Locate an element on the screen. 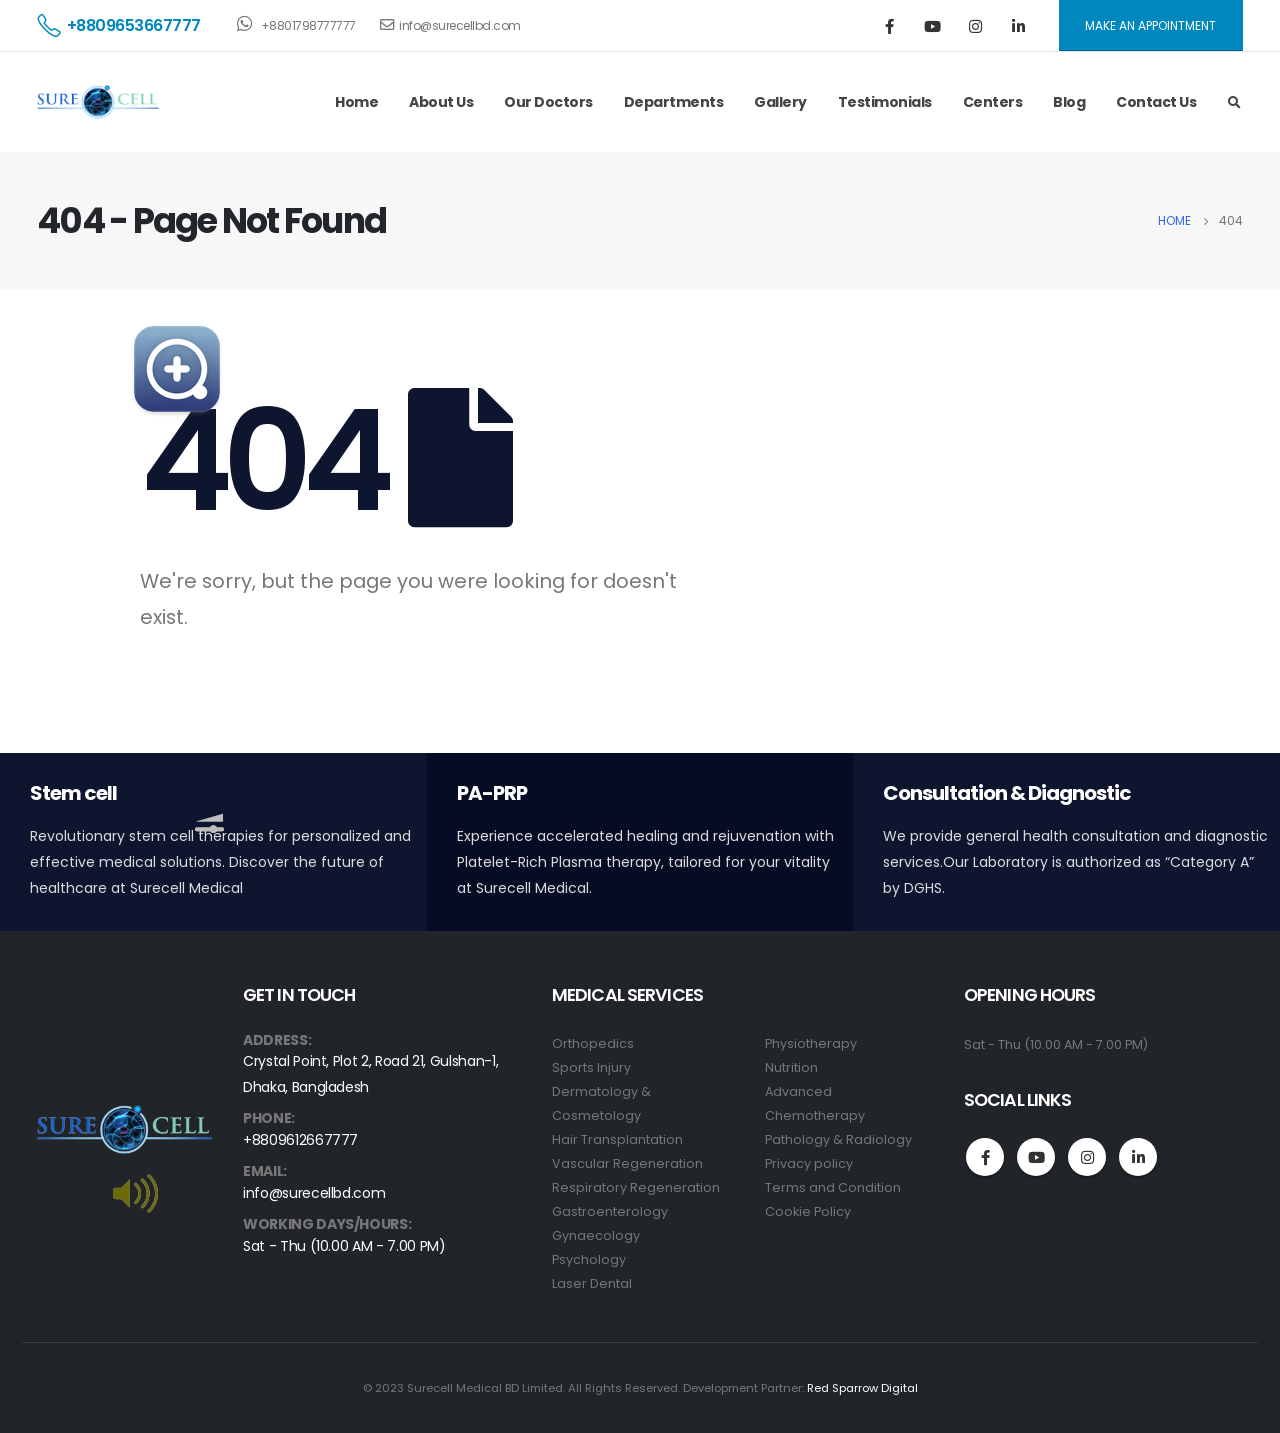  adjust audio or speaker volume is located at coordinates (209, 823).